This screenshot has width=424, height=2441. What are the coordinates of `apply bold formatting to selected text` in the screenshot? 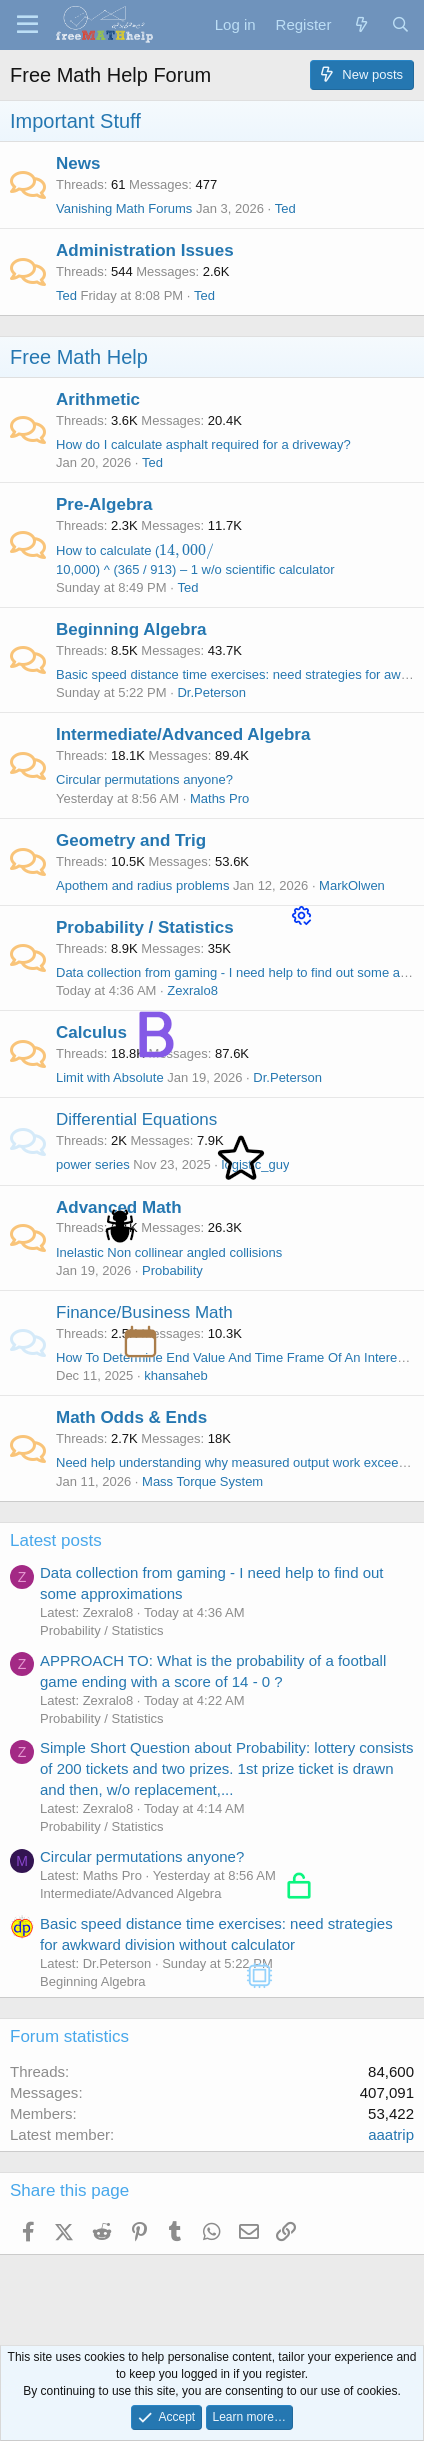 It's located at (156, 1034).